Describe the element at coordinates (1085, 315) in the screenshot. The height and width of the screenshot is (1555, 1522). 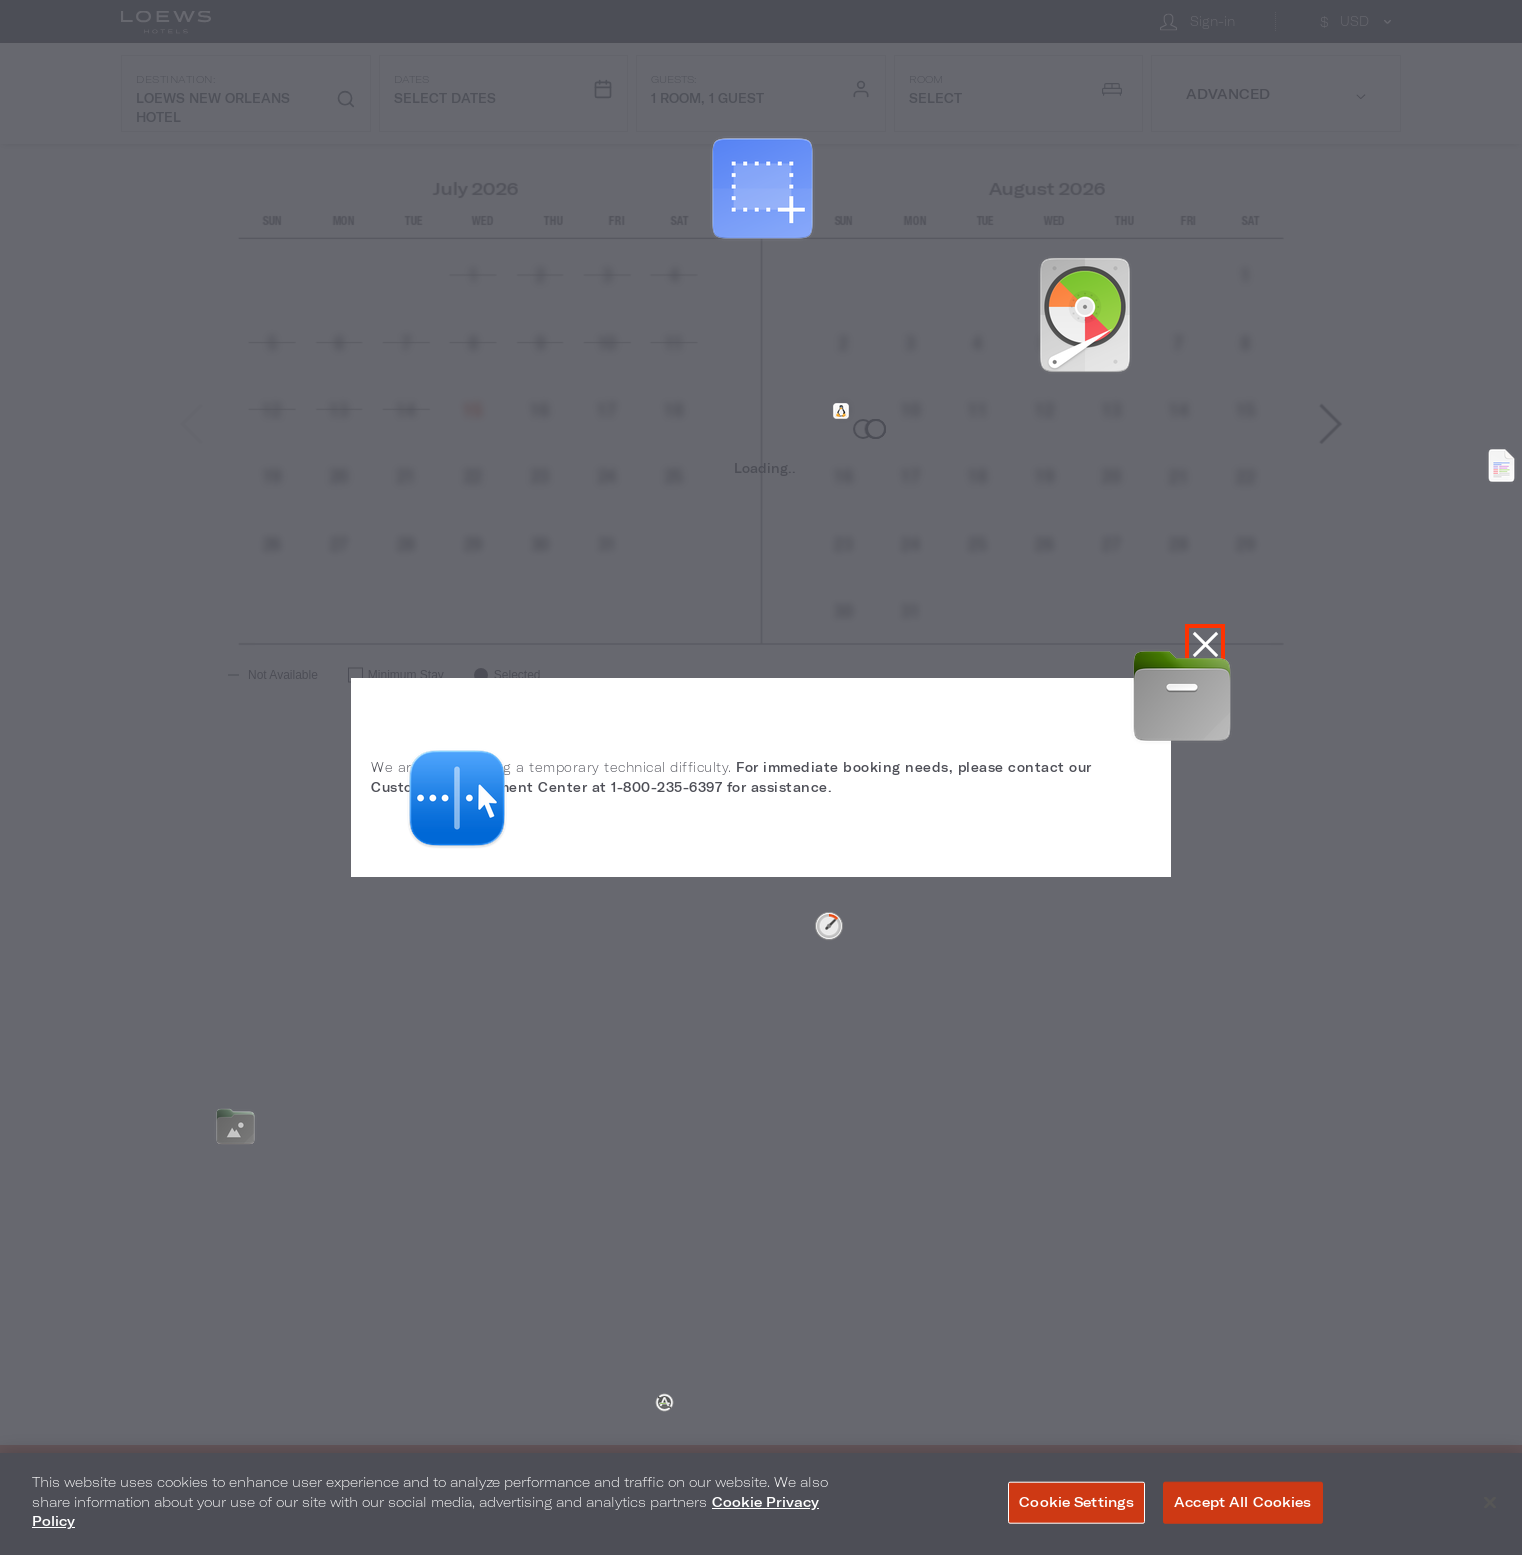
I see `open gparted disk partition manager` at that location.